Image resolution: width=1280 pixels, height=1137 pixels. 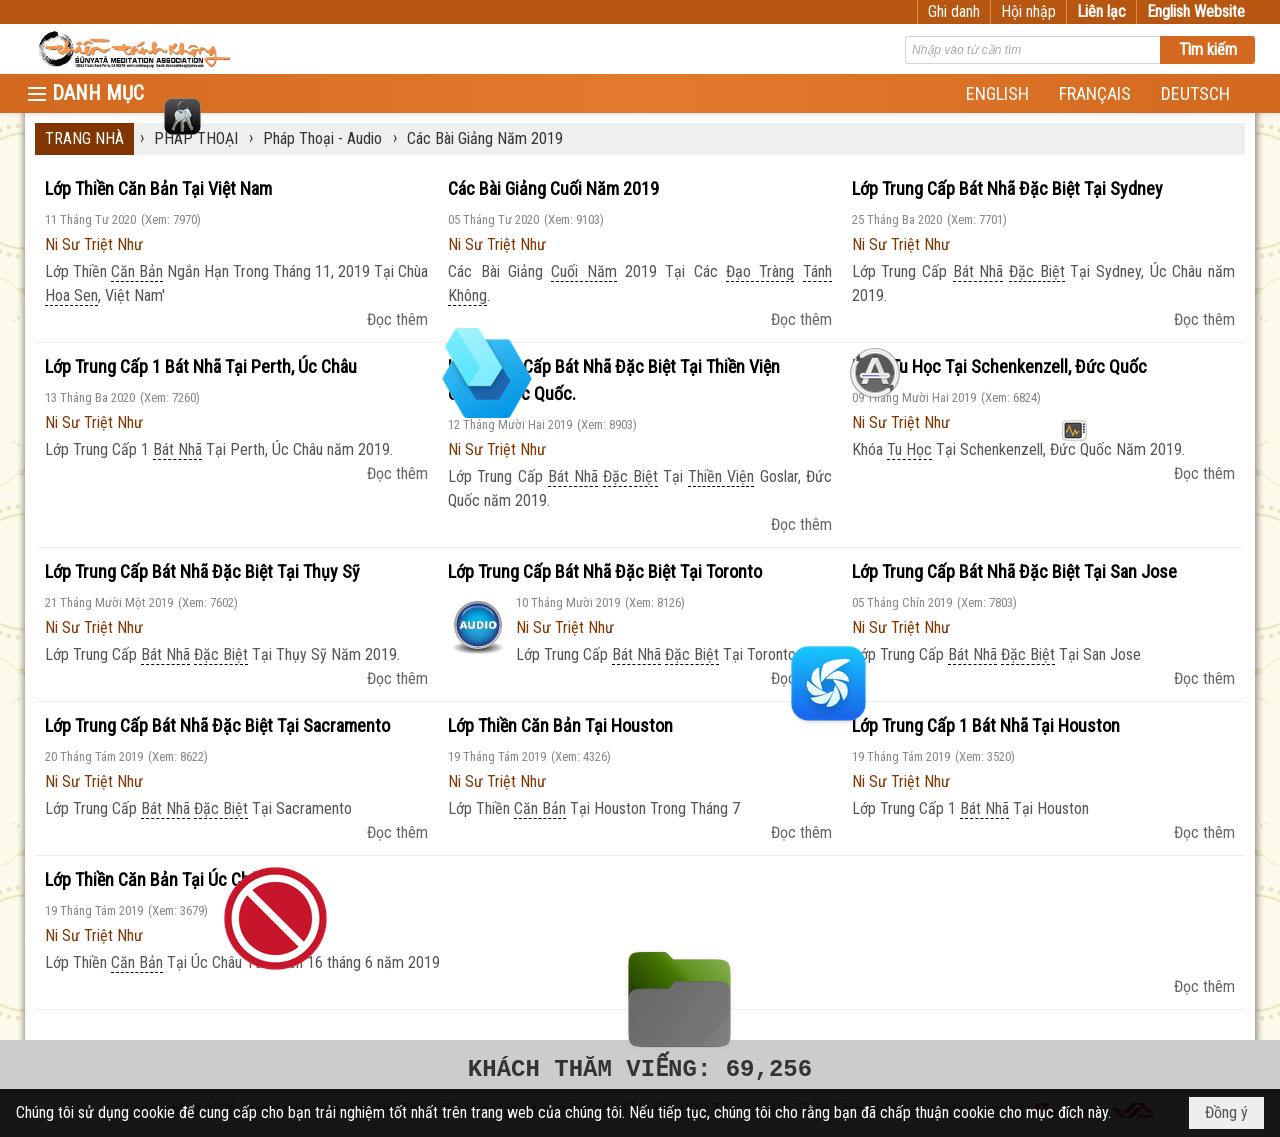 I want to click on open system monitor application, so click(x=1074, y=430).